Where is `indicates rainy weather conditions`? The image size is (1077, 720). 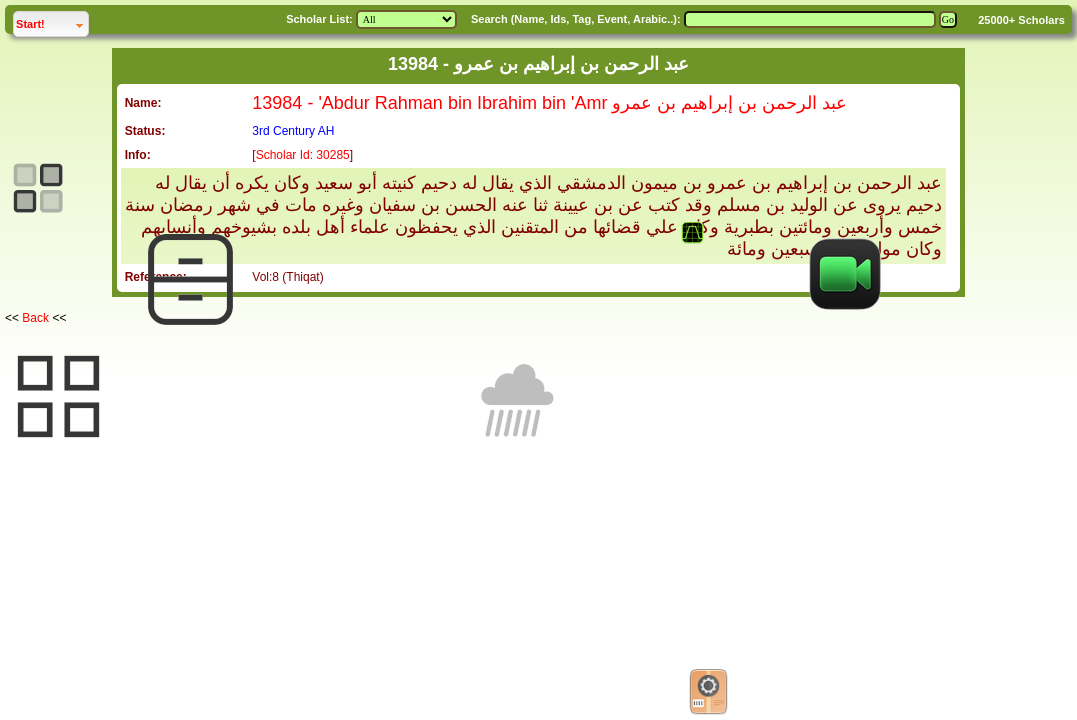 indicates rainy weather conditions is located at coordinates (517, 400).